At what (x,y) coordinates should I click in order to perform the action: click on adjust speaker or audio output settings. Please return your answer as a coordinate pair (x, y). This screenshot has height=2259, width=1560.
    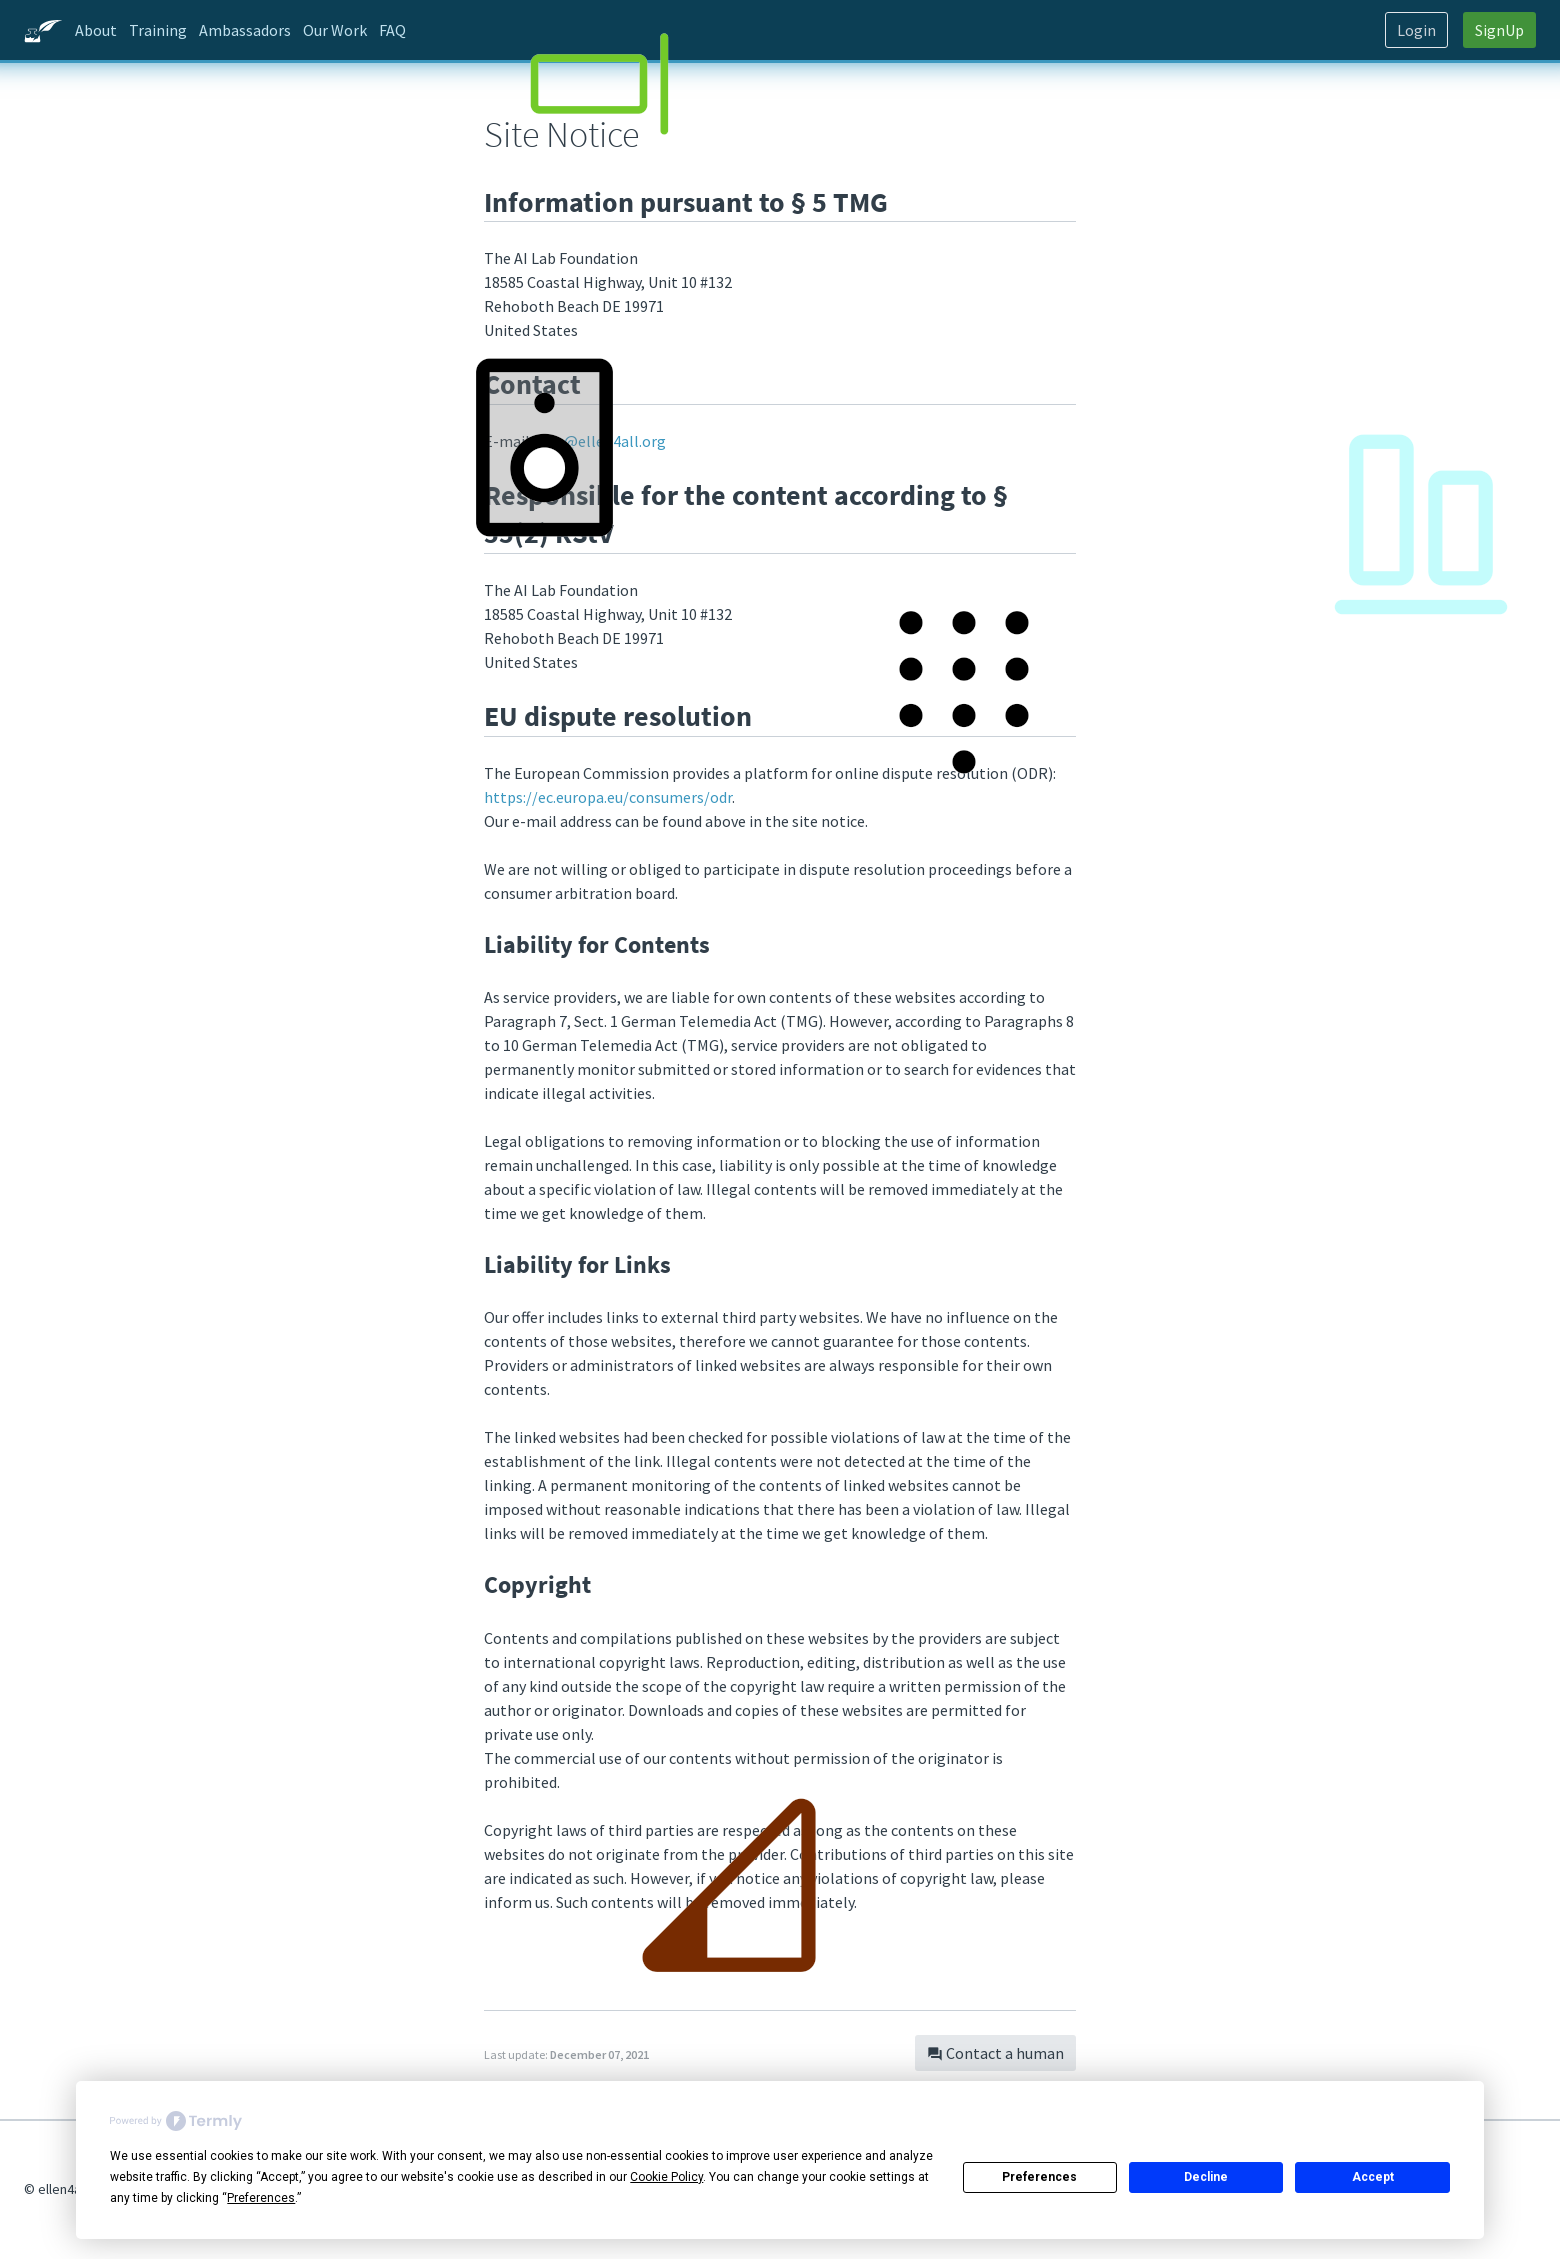
    Looking at the image, I should click on (544, 447).